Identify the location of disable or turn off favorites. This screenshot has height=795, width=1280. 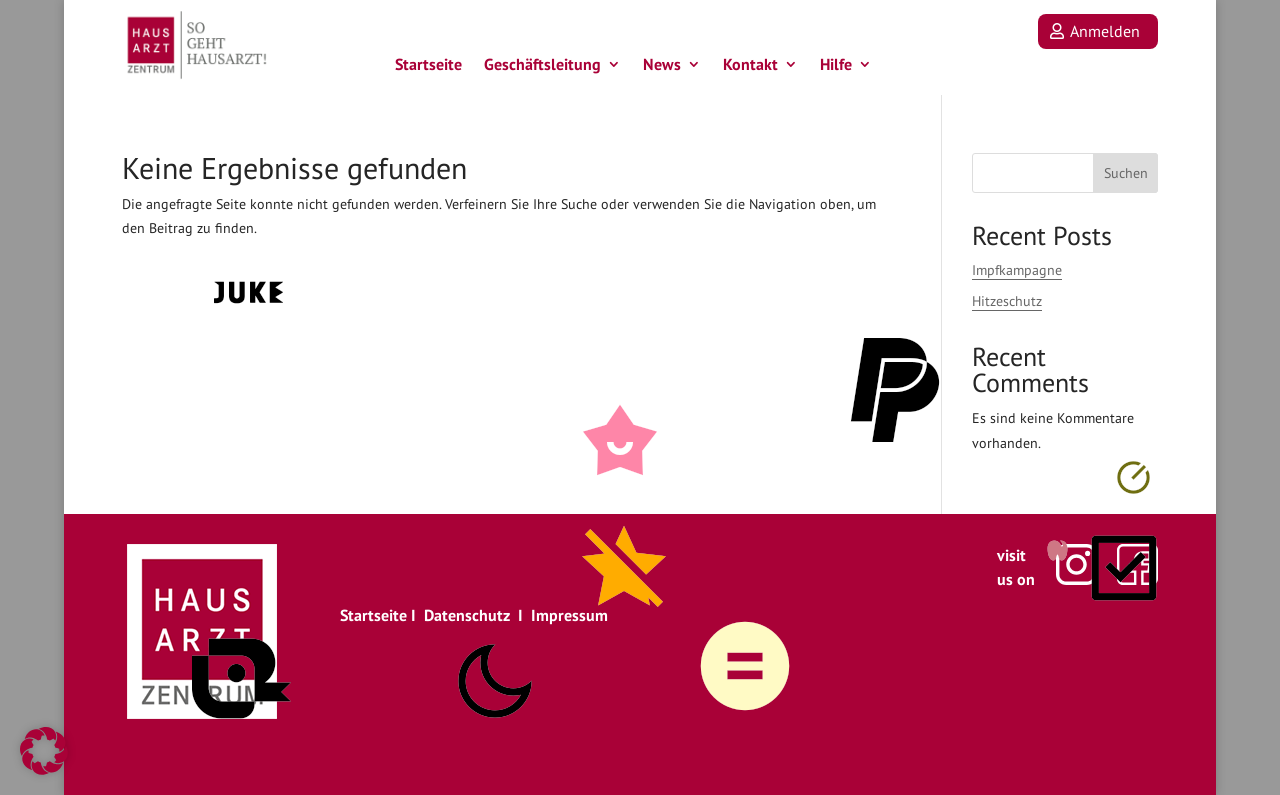
(624, 568).